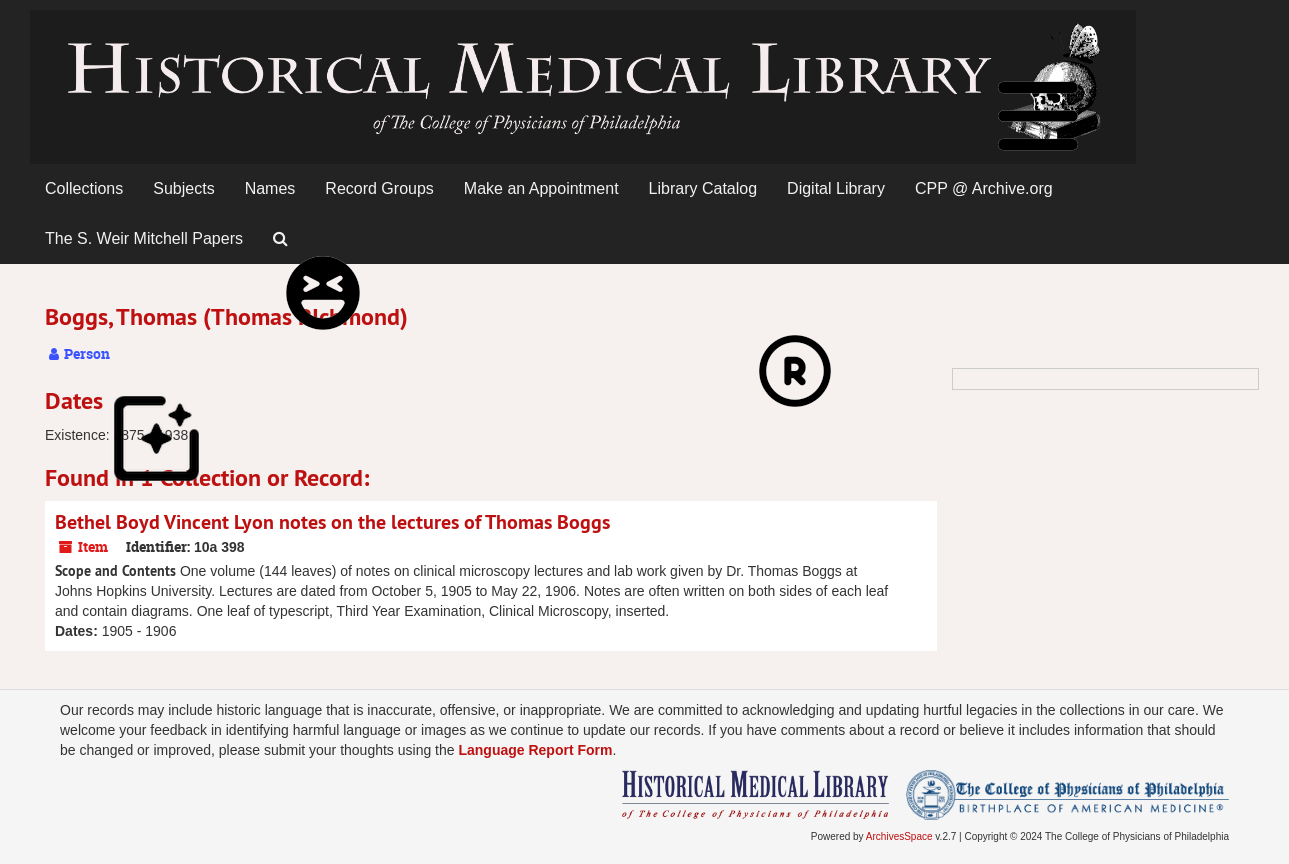 The height and width of the screenshot is (864, 1289). Describe the element at coordinates (156, 438) in the screenshot. I see `apply filters or effects to a photo` at that location.